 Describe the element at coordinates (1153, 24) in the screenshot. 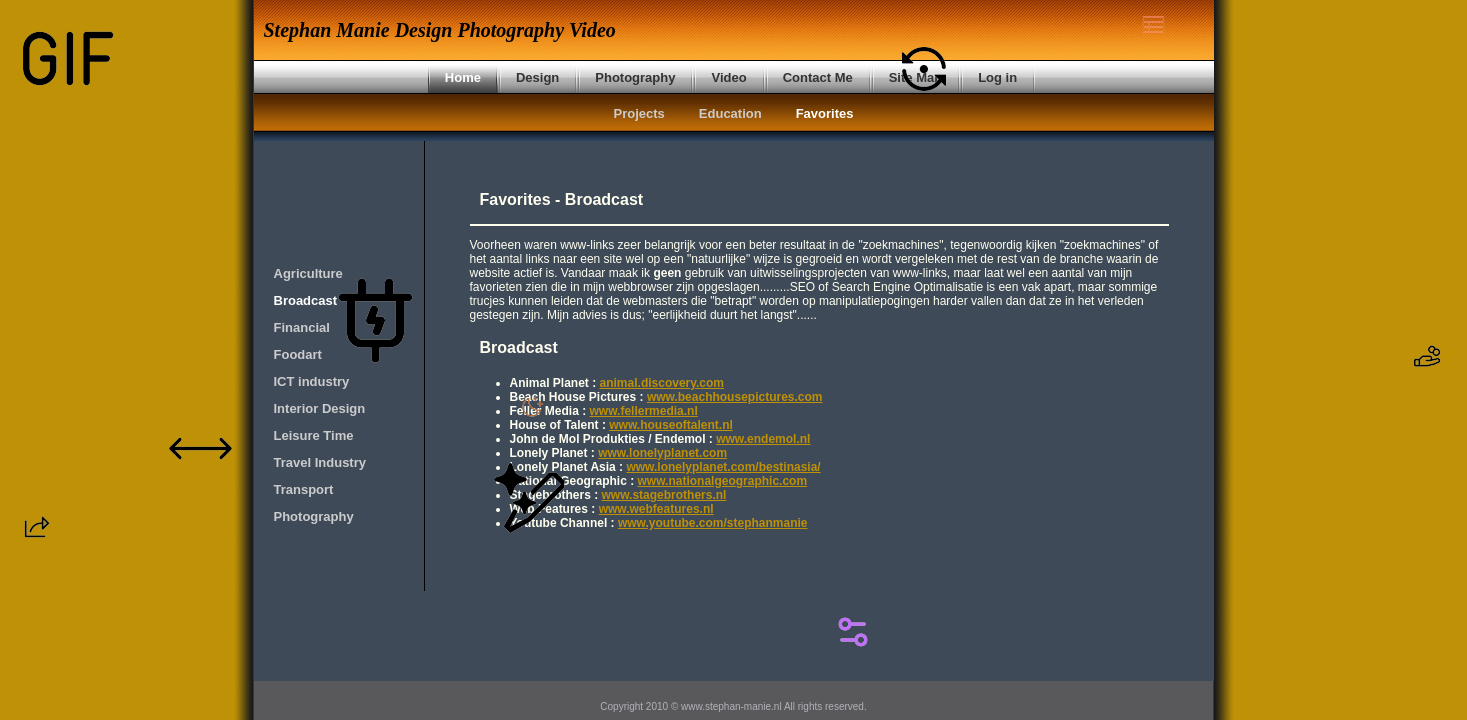

I see `view data in table format` at that location.